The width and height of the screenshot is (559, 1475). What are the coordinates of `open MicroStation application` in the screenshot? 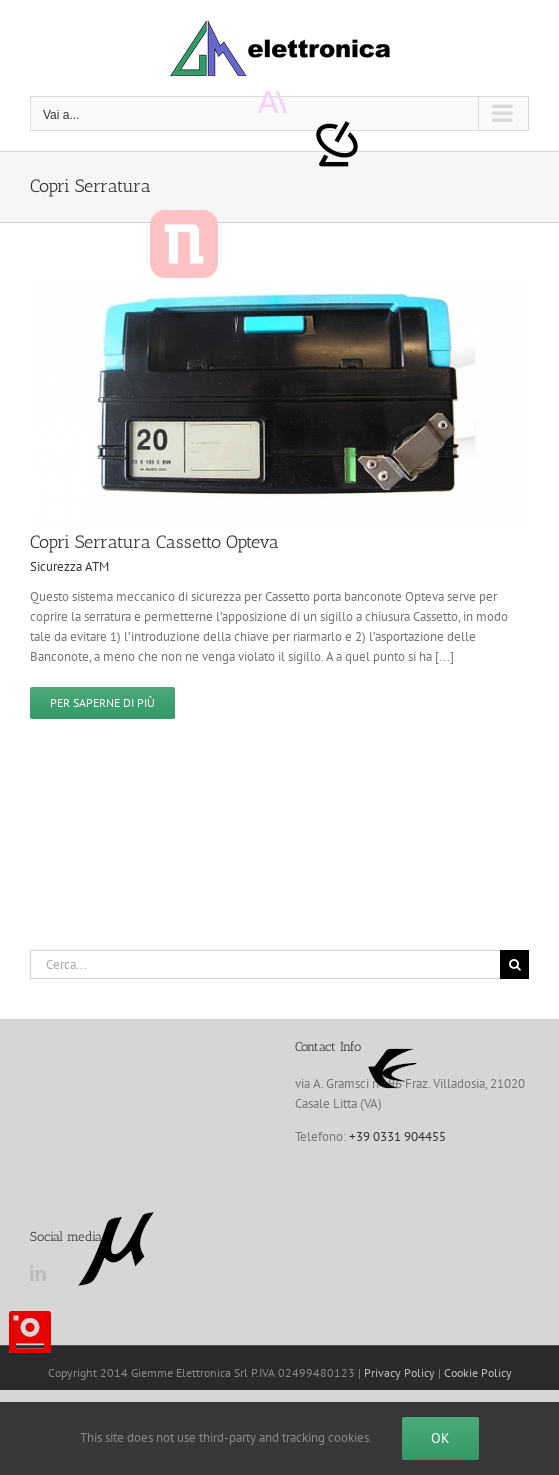 It's located at (116, 1249).